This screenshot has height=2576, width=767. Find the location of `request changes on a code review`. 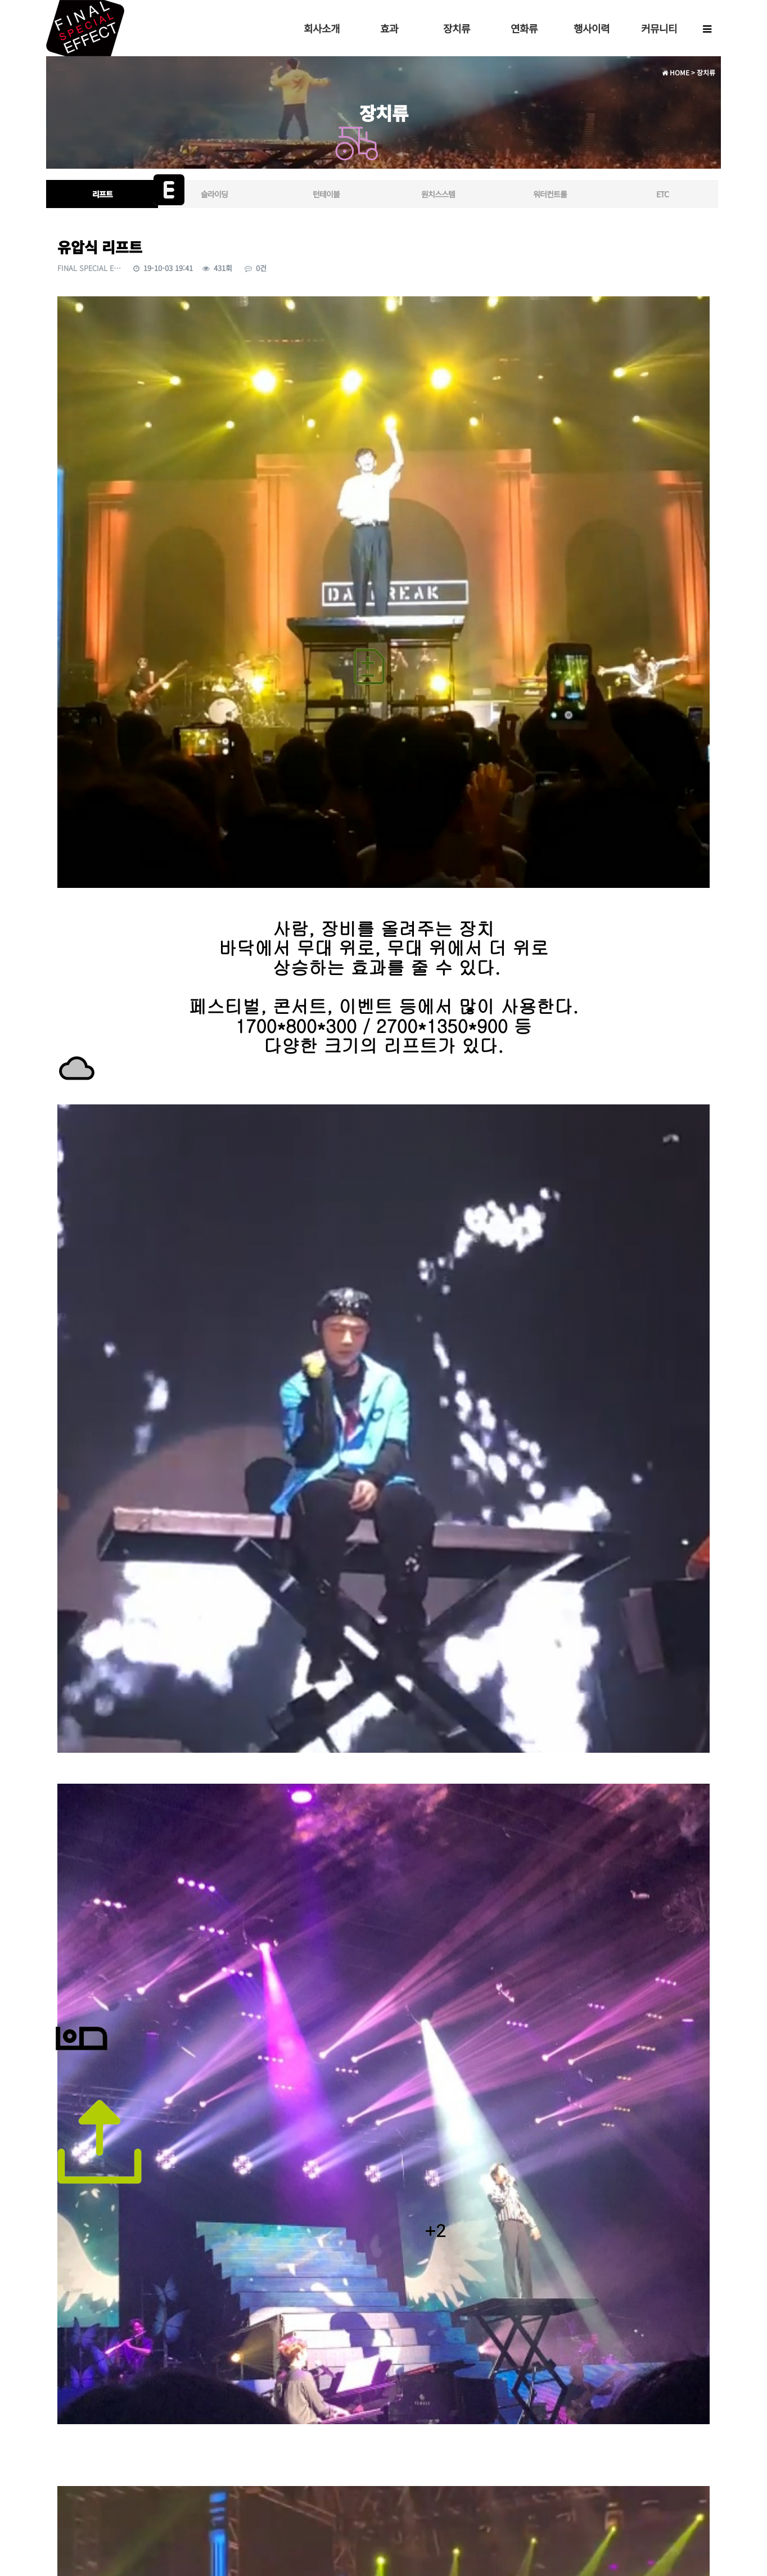

request changes on a code review is located at coordinates (369, 666).